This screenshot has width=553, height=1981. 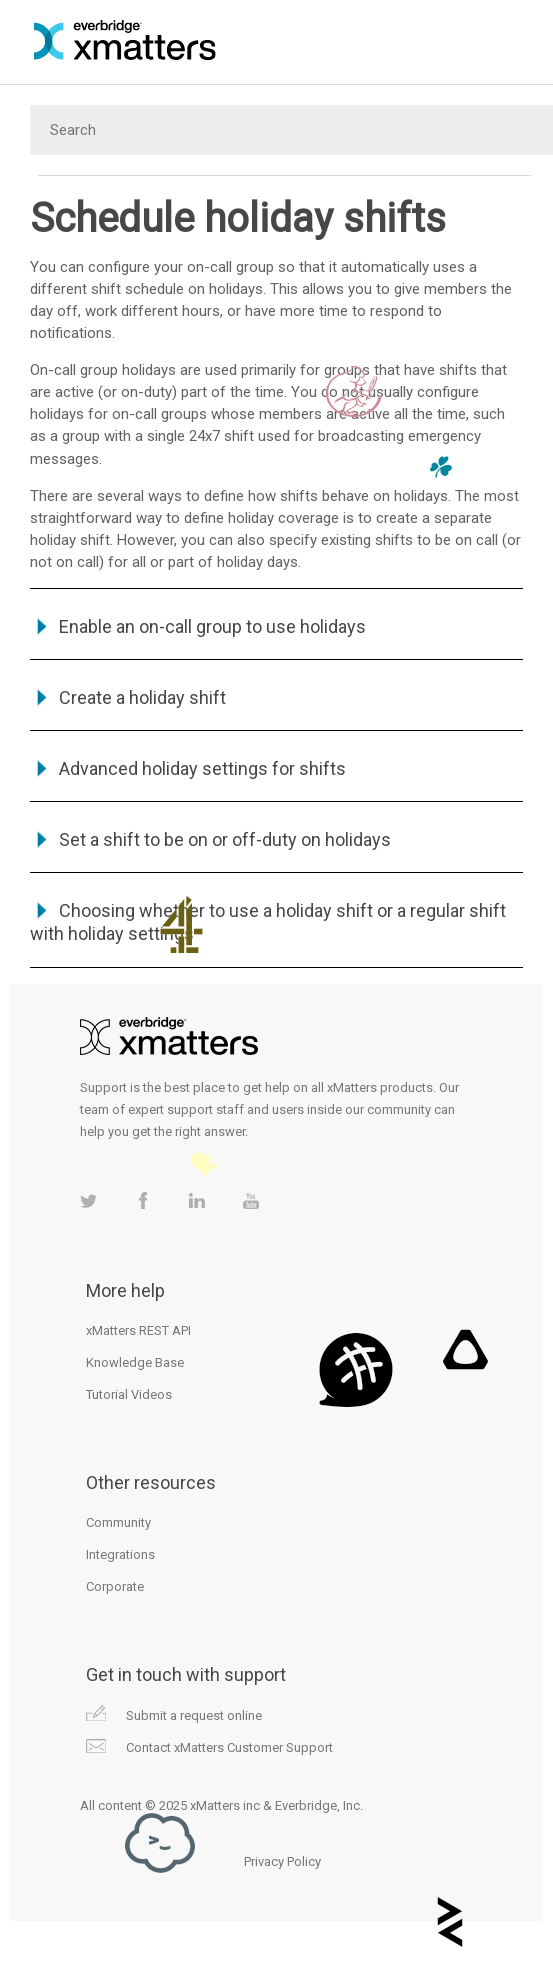 I want to click on Channel 4 logo, so click(x=181, y=924).